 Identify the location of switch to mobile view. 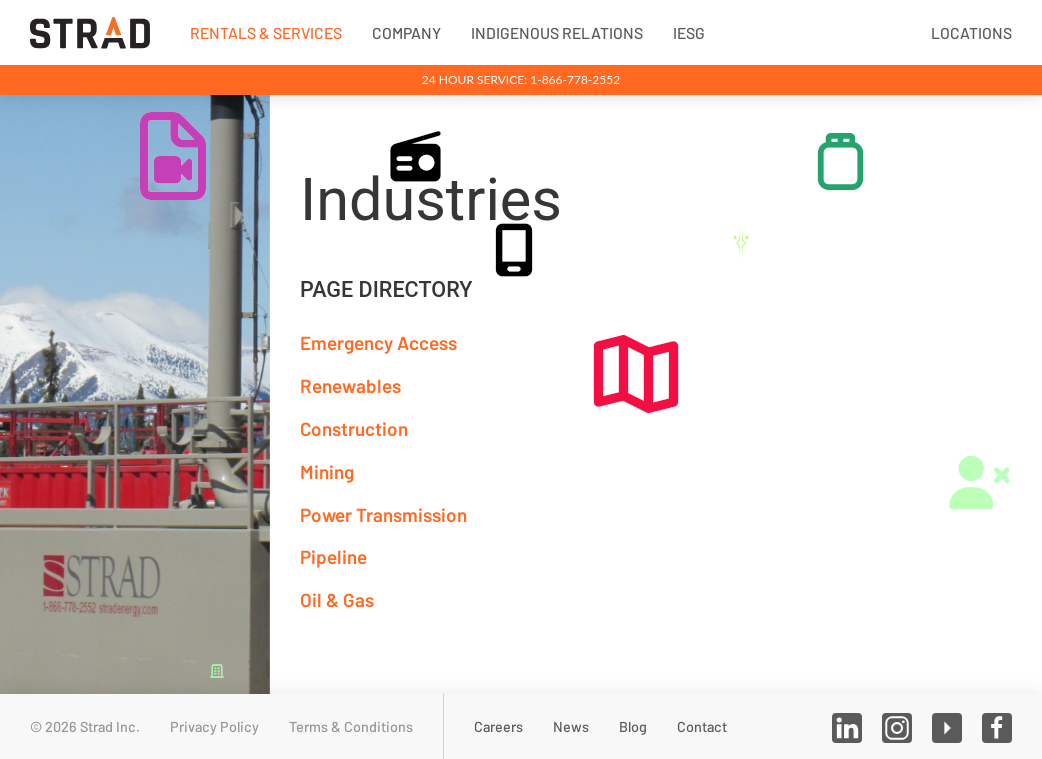
(514, 250).